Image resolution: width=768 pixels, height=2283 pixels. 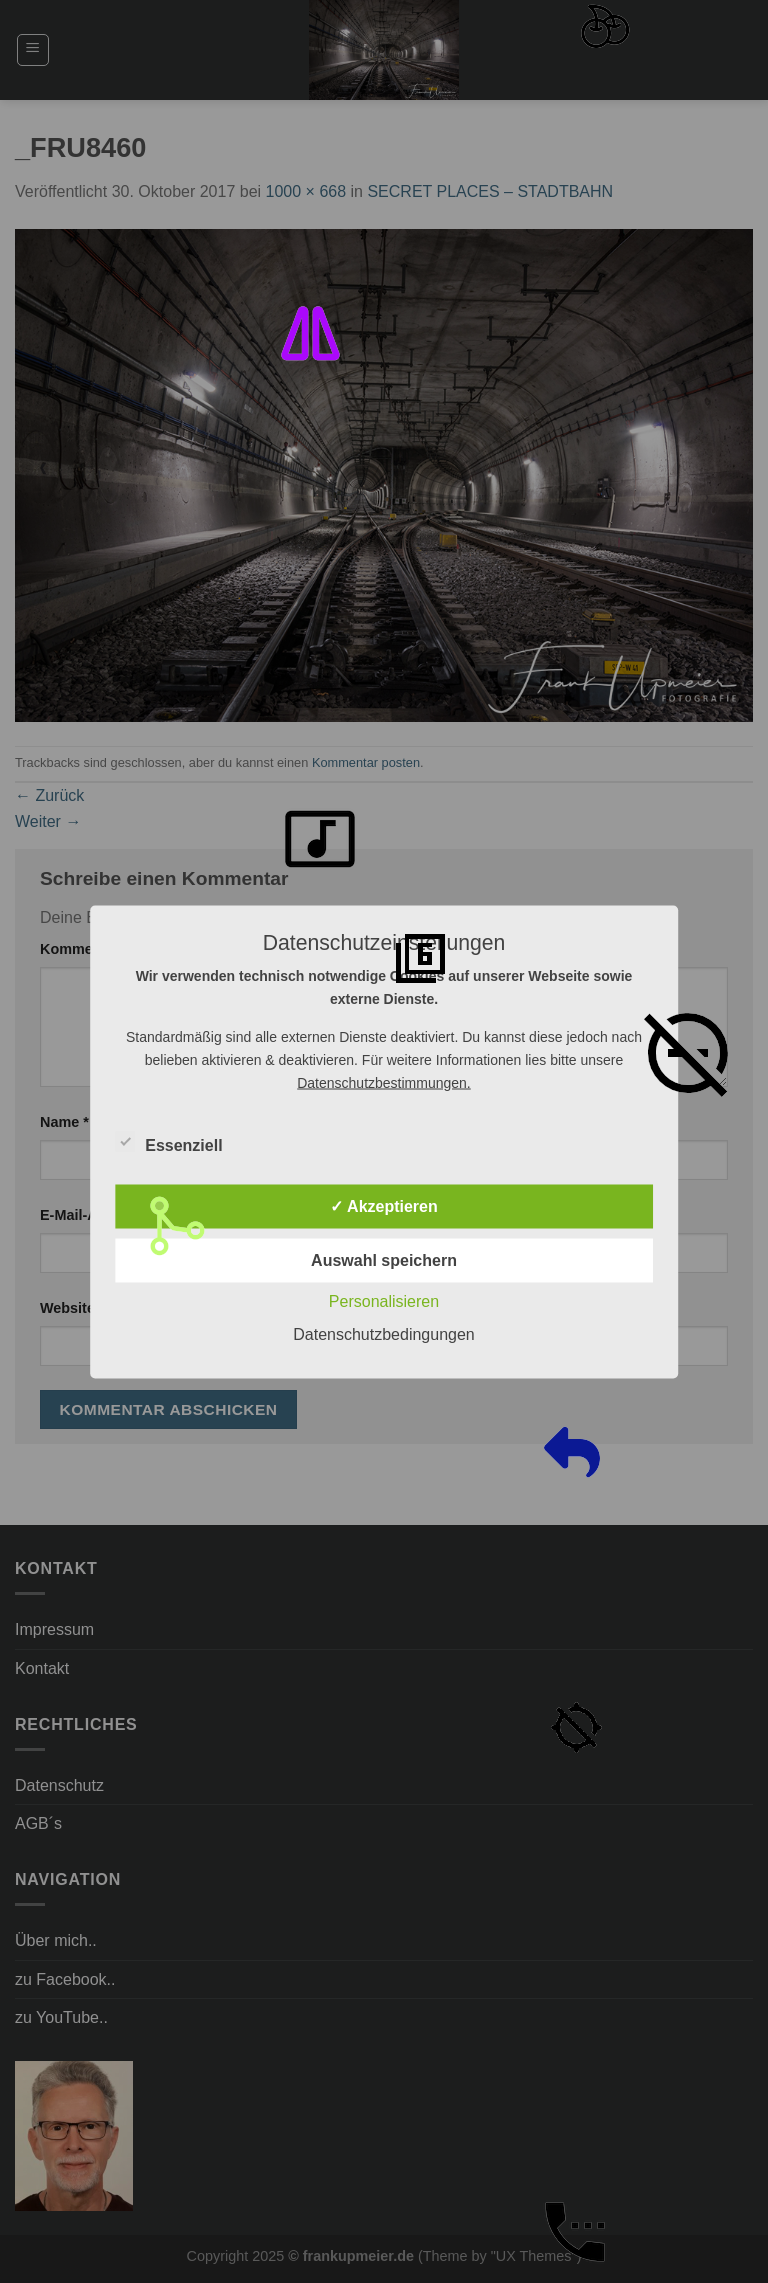 I want to click on access phone or call settings, so click(x=575, y=2232).